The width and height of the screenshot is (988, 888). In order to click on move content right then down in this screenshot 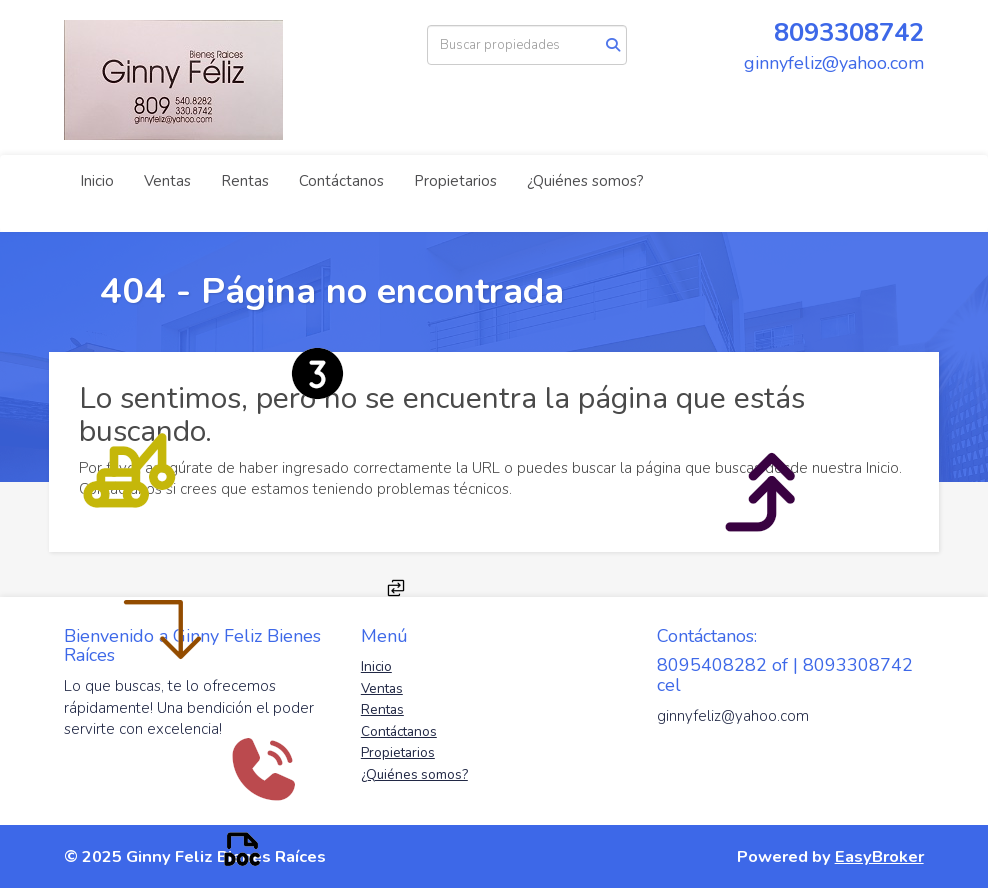, I will do `click(162, 626)`.